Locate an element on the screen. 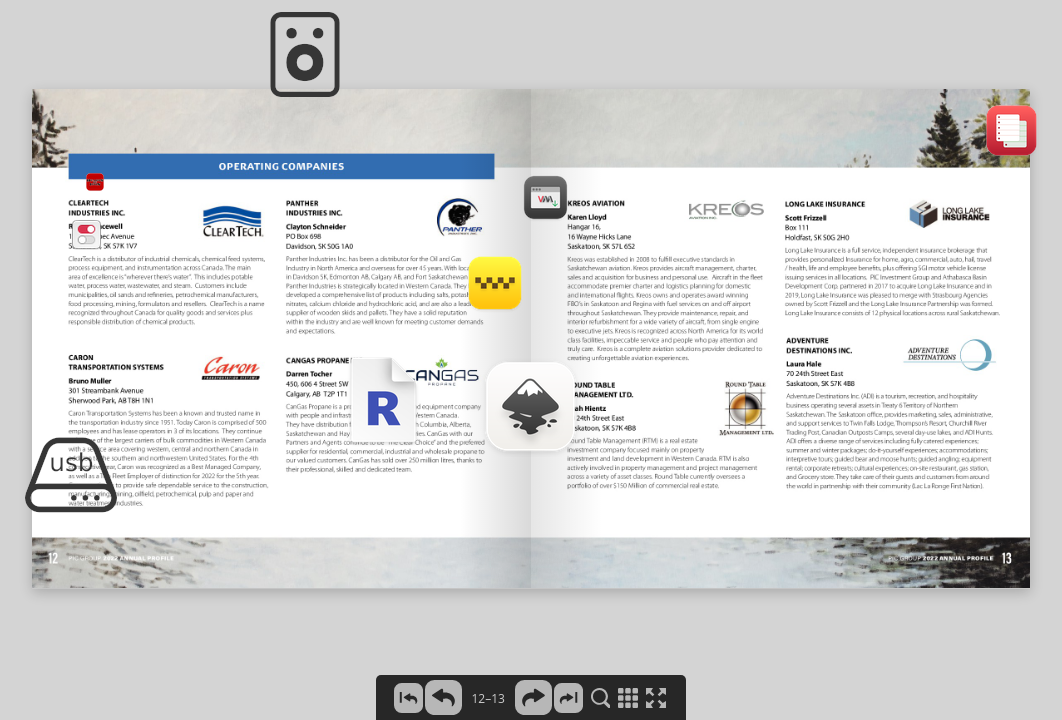 The height and width of the screenshot is (720, 1062). open kompare file comparison tool is located at coordinates (1011, 130).